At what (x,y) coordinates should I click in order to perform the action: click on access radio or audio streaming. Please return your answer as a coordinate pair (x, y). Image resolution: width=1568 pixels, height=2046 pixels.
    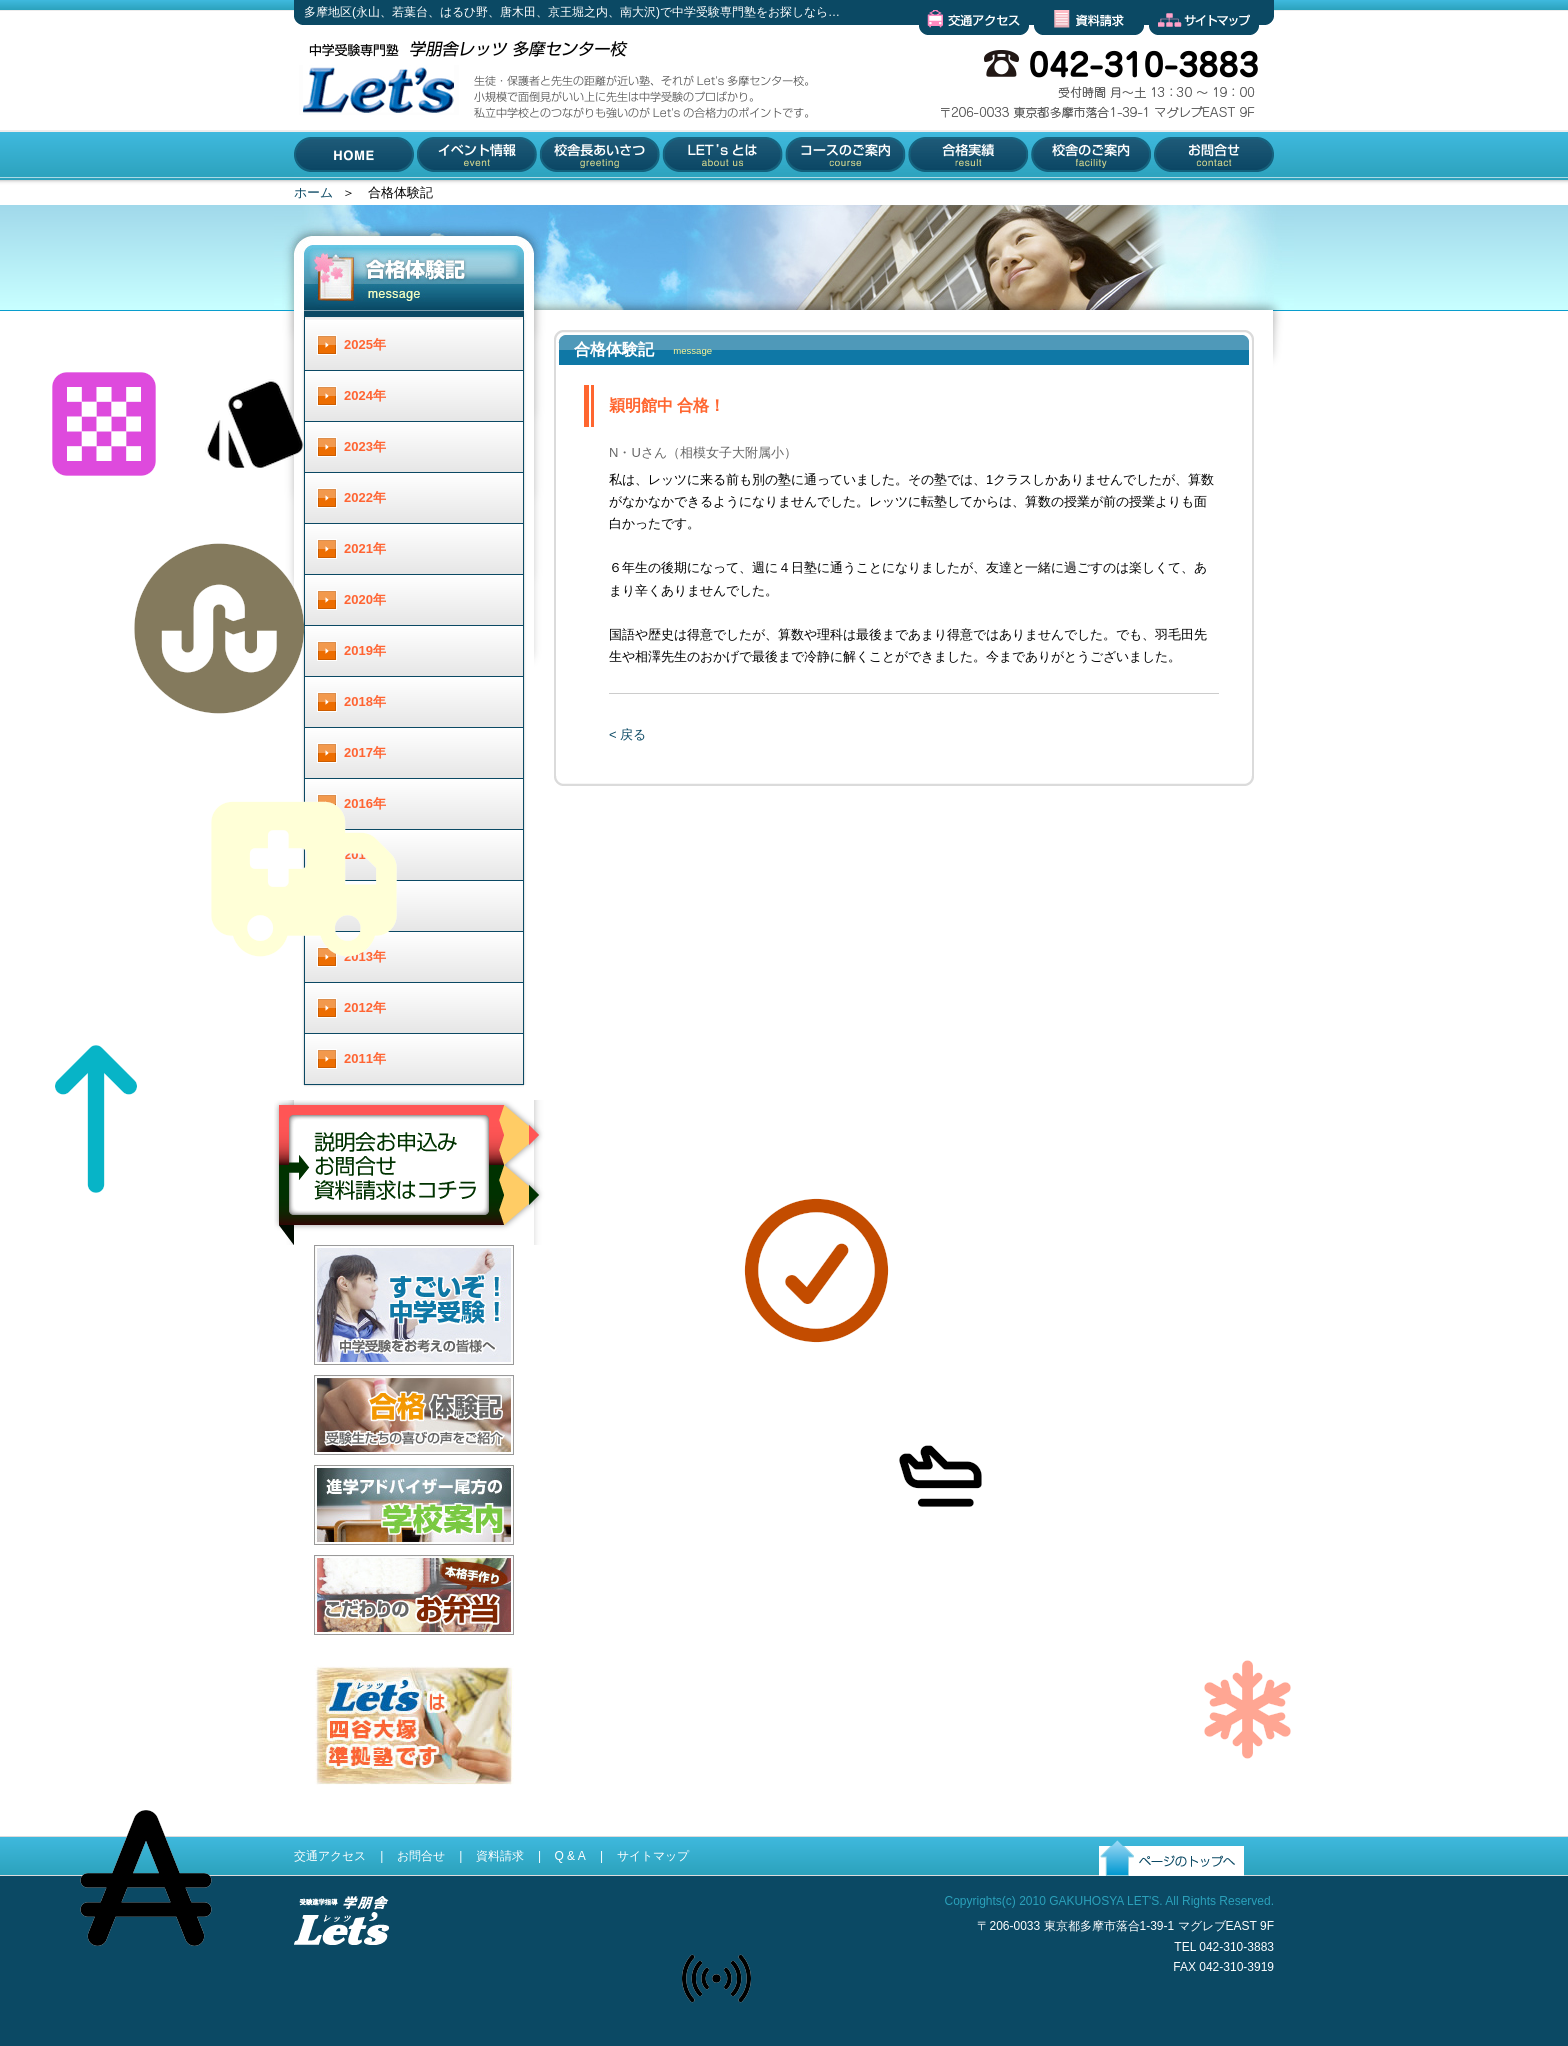
    Looking at the image, I should click on (716, 1978).